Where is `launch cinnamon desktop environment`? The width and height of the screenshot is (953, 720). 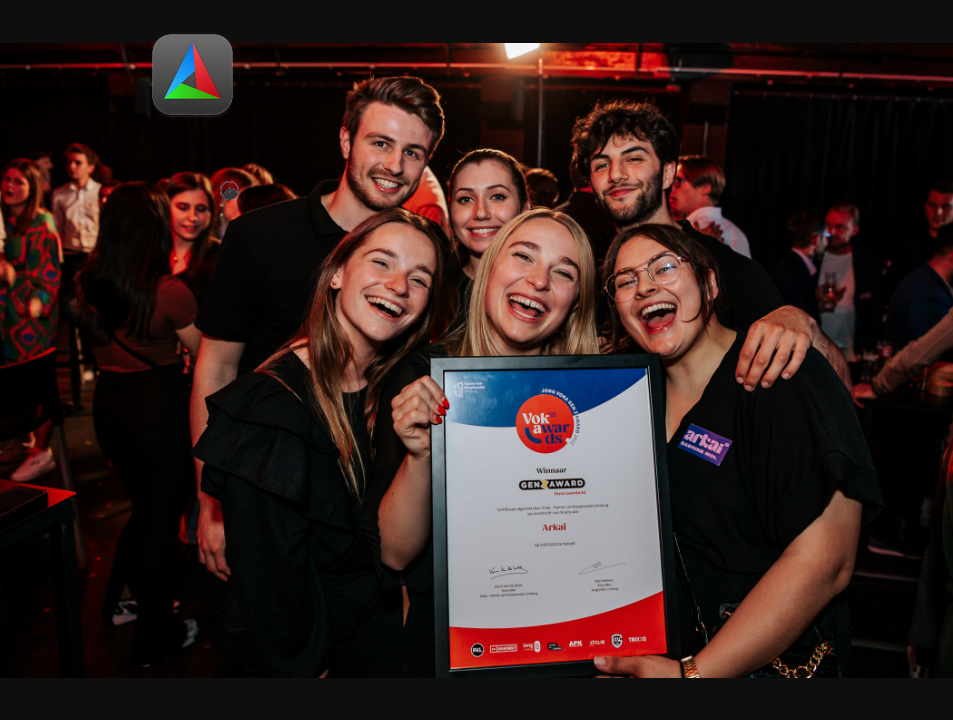
launch cinnamon desktop environment is located at coordinates (229, 190).